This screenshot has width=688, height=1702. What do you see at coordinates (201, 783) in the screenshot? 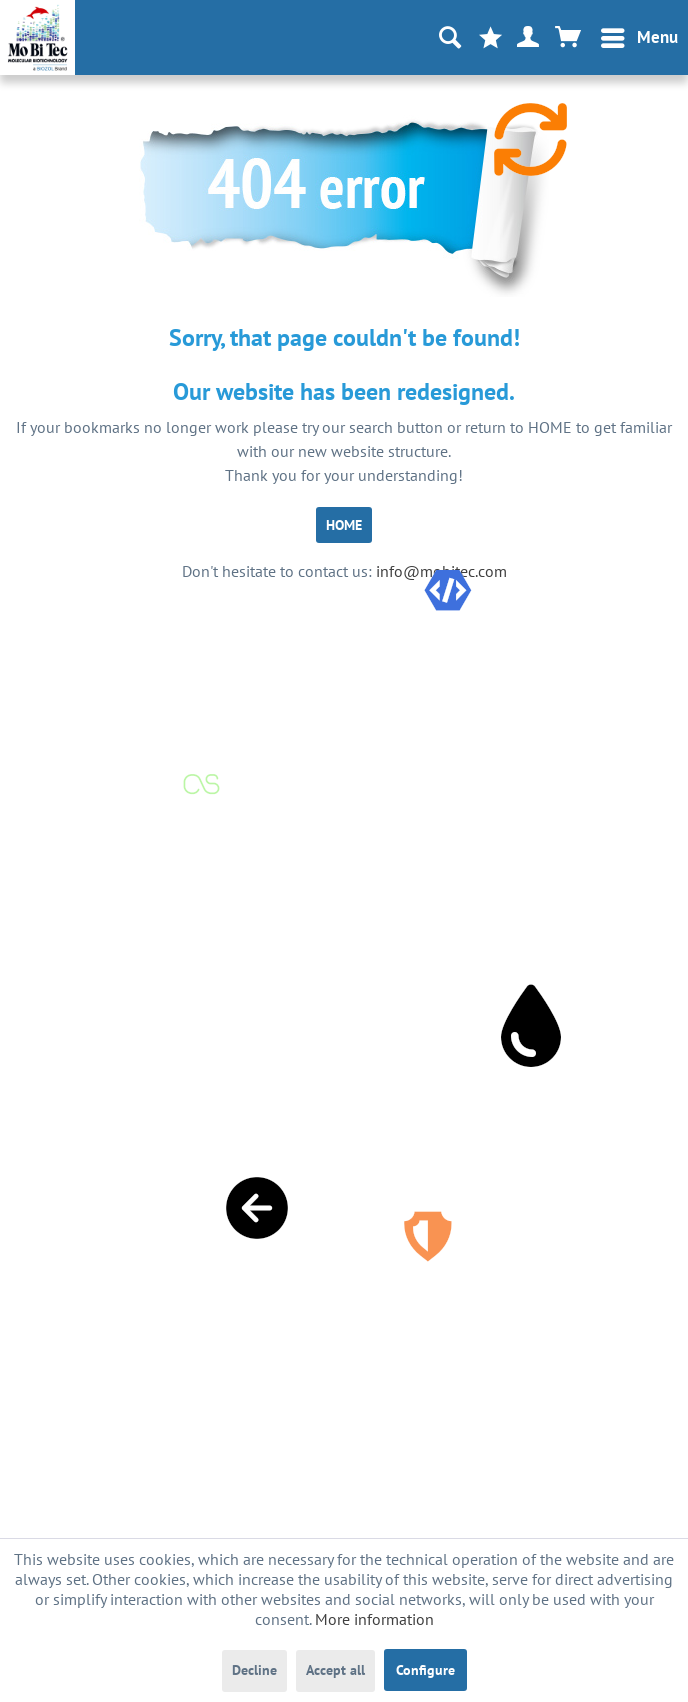
I see `connect to last.fm account` at bounding box center [201, 783].